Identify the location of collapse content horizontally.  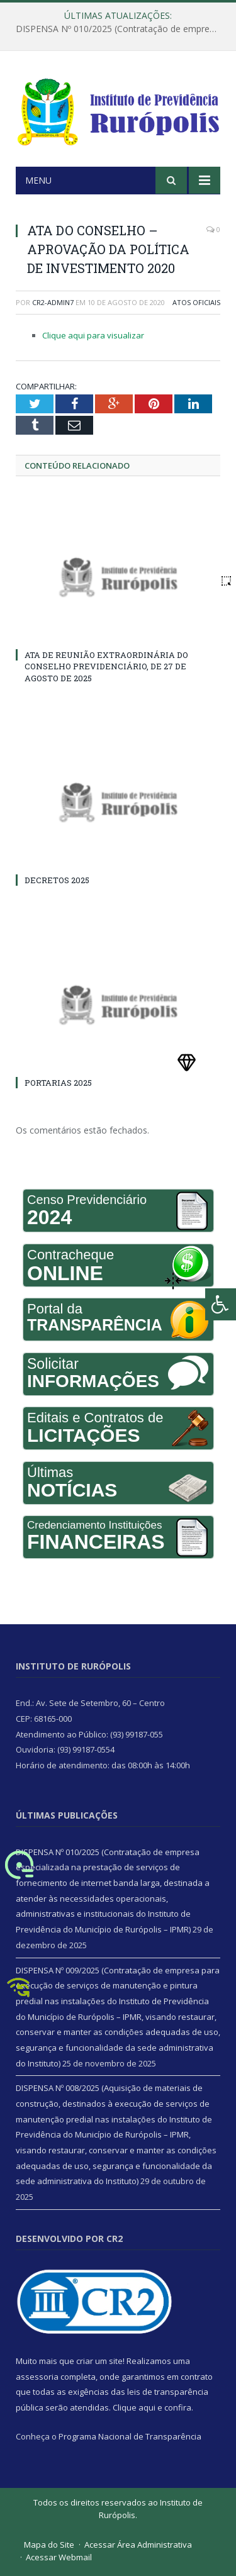
(173, 1281).